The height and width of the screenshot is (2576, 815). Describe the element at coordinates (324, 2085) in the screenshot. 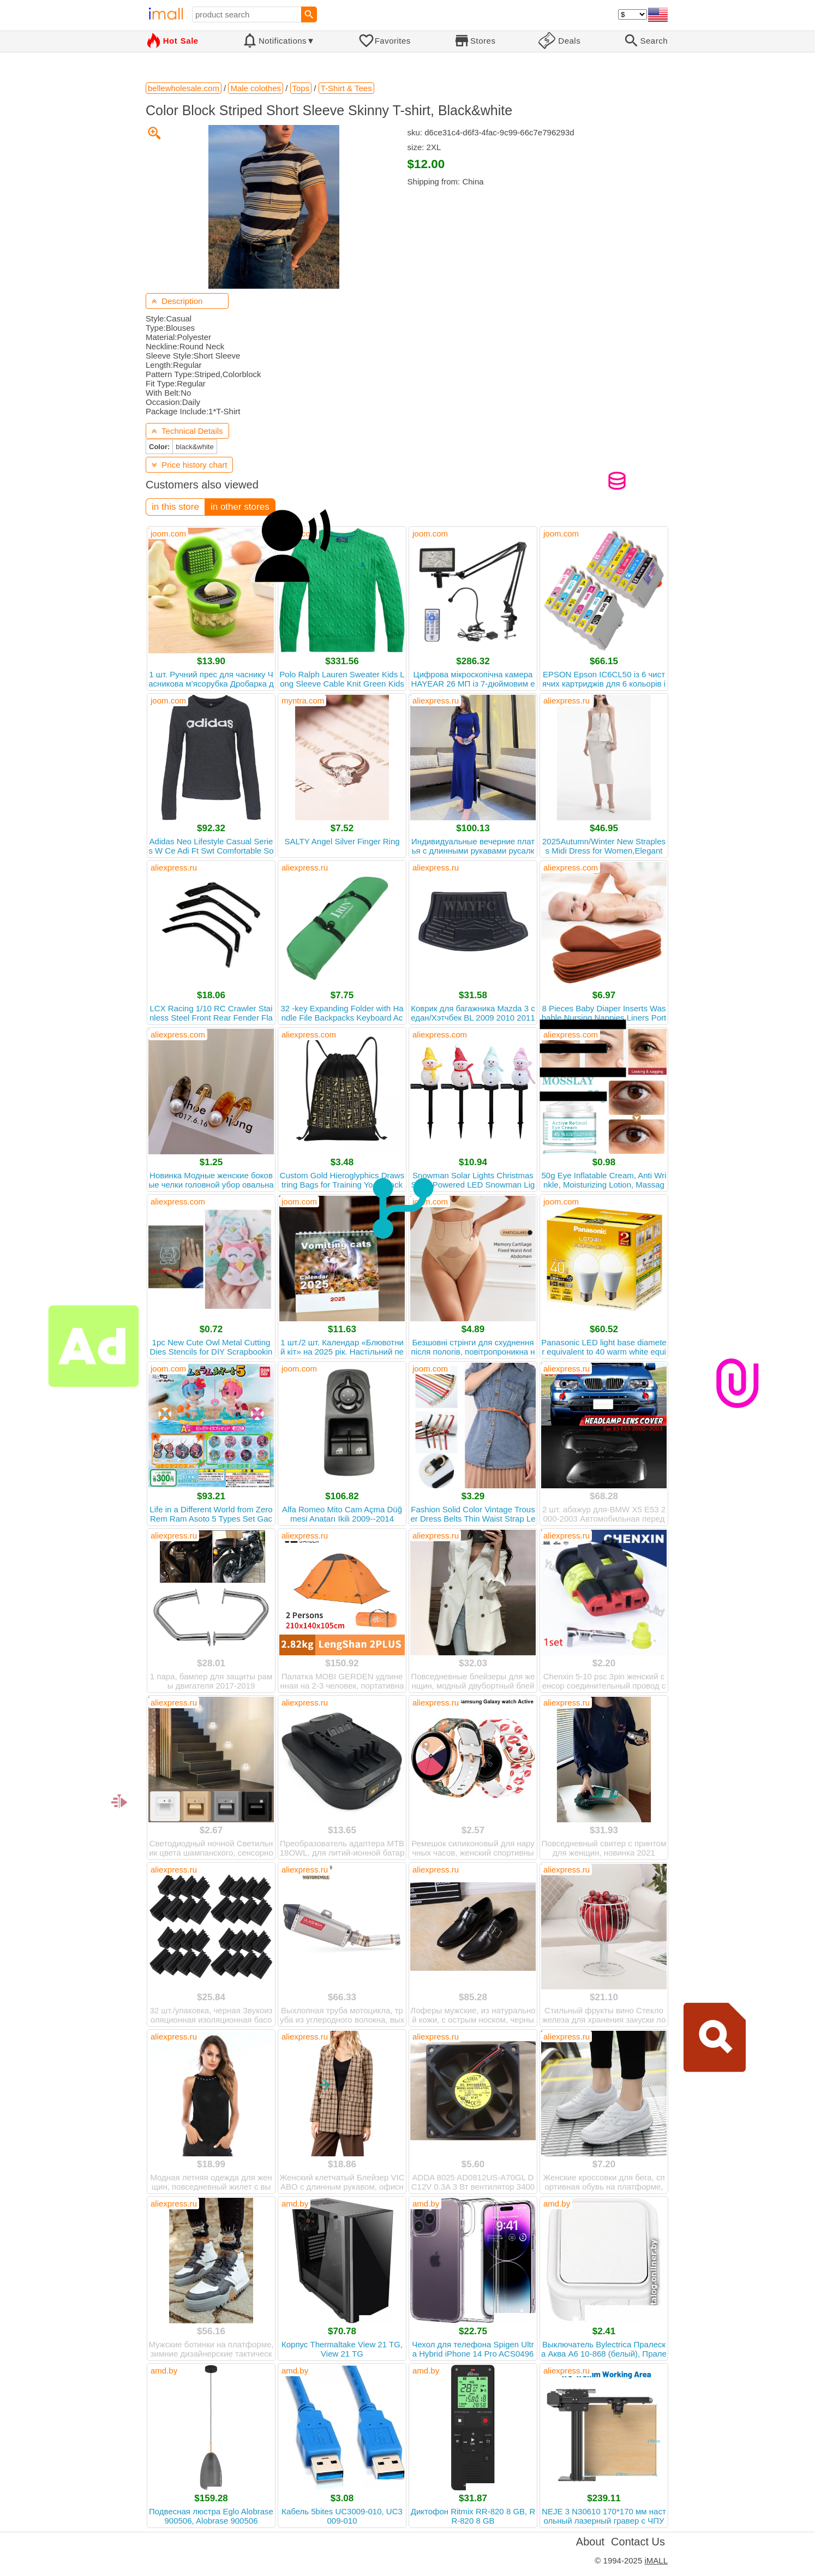

I see `navigate to the next item or screen` at that location.